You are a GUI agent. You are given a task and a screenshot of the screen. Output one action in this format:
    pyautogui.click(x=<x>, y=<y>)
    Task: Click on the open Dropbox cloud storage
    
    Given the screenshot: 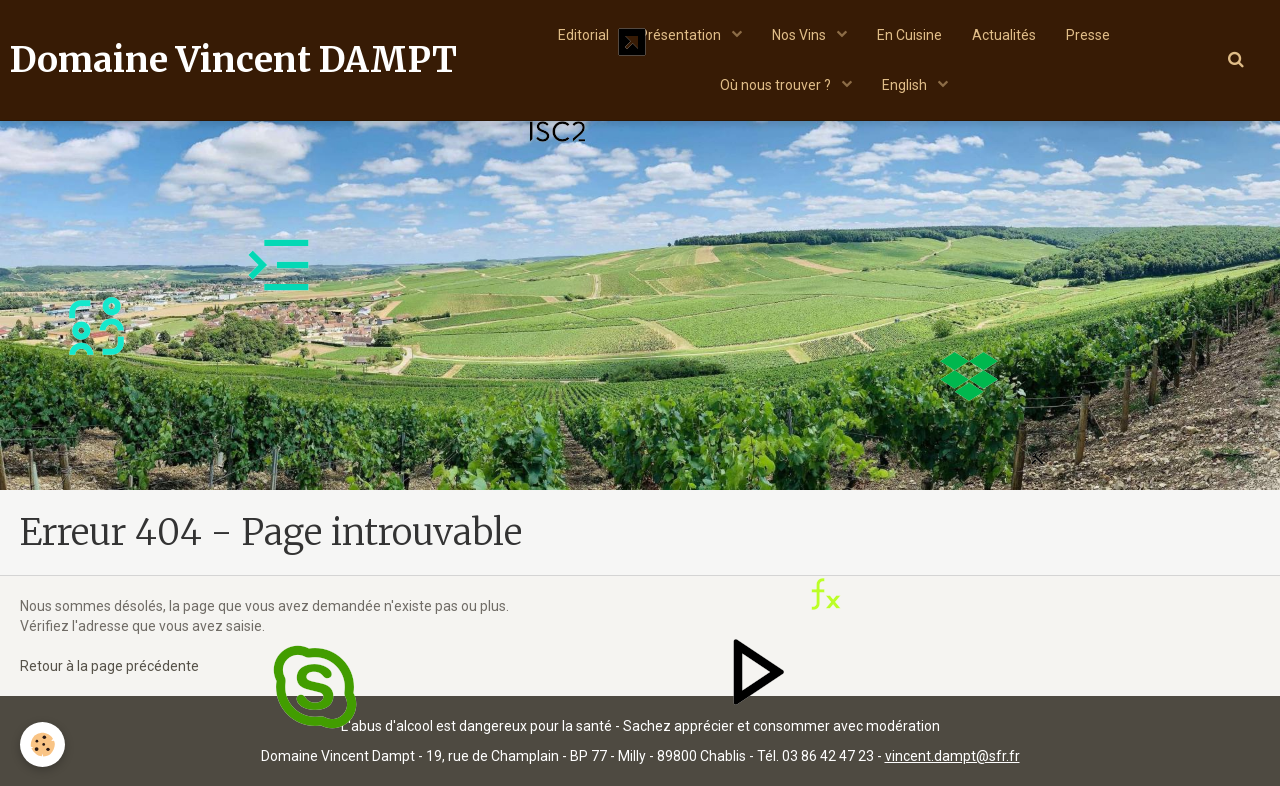 What is the action you would take?
    pyautogui.click(x=969, y=374)
    